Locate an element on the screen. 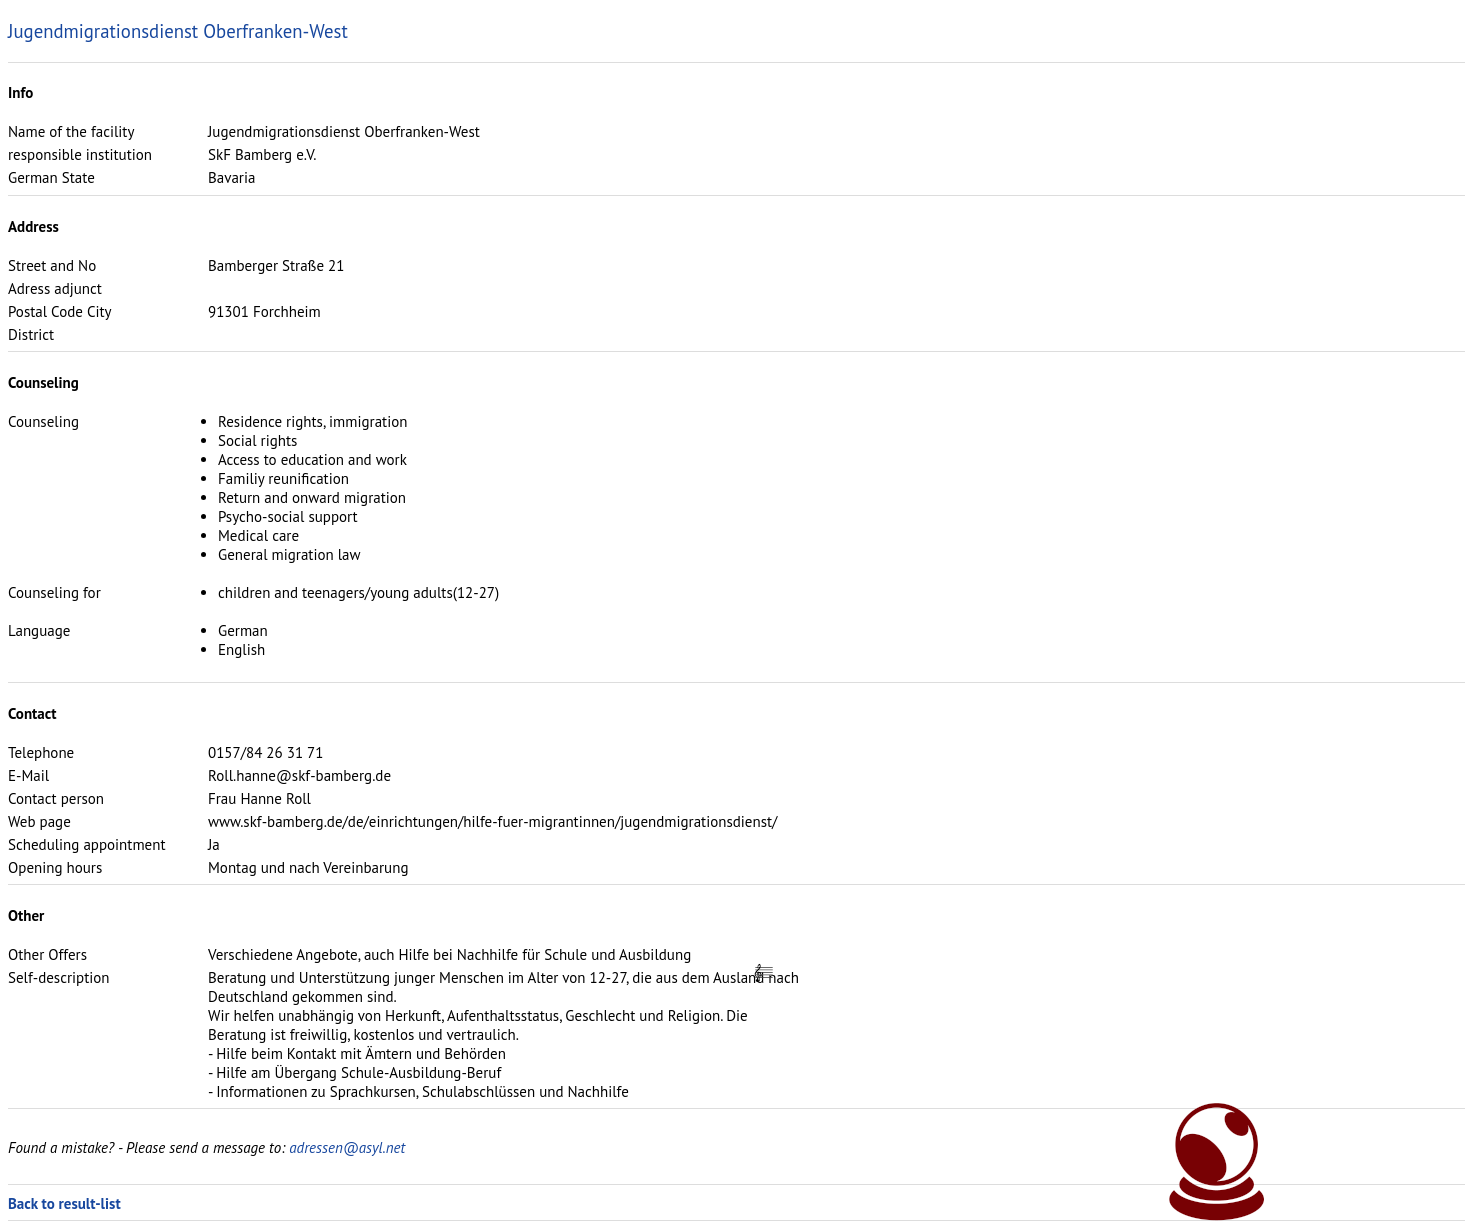  view predictions or fortune features is located at coordinates (1217, 1161).